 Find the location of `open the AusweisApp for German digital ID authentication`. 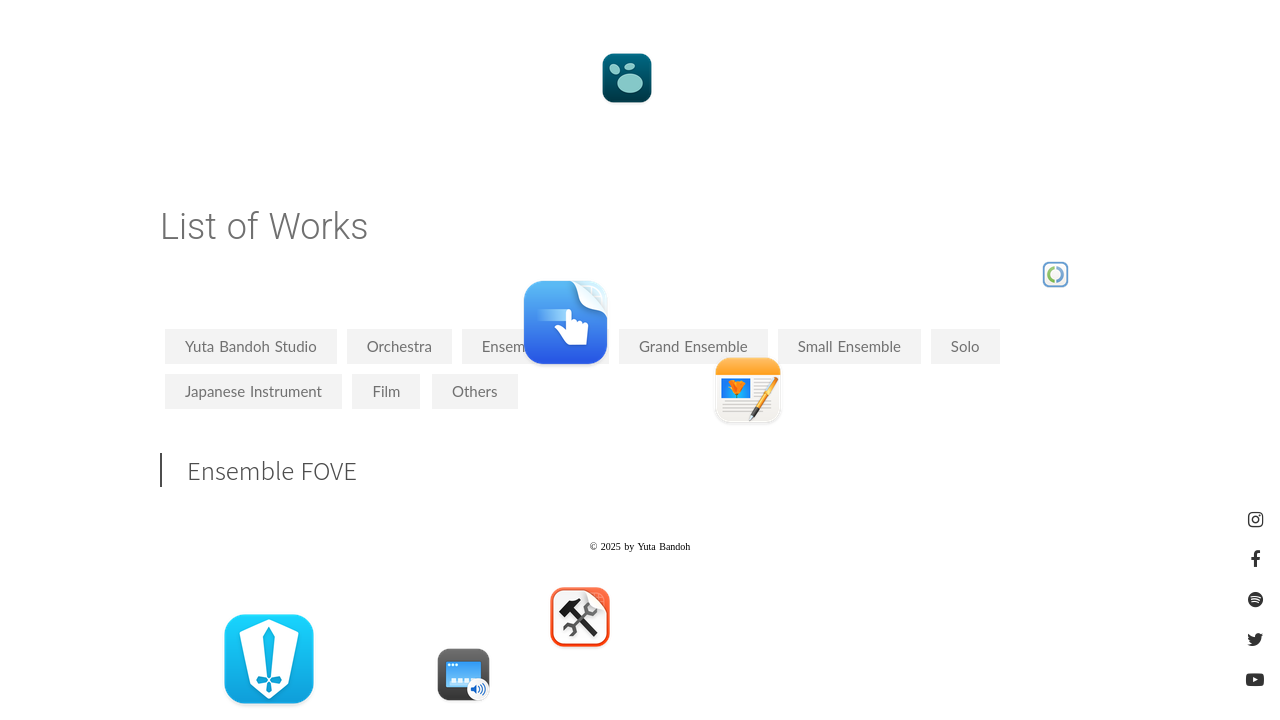

open the AusweisApp for German digital ID authentication is located at coordinates (1055, 274).